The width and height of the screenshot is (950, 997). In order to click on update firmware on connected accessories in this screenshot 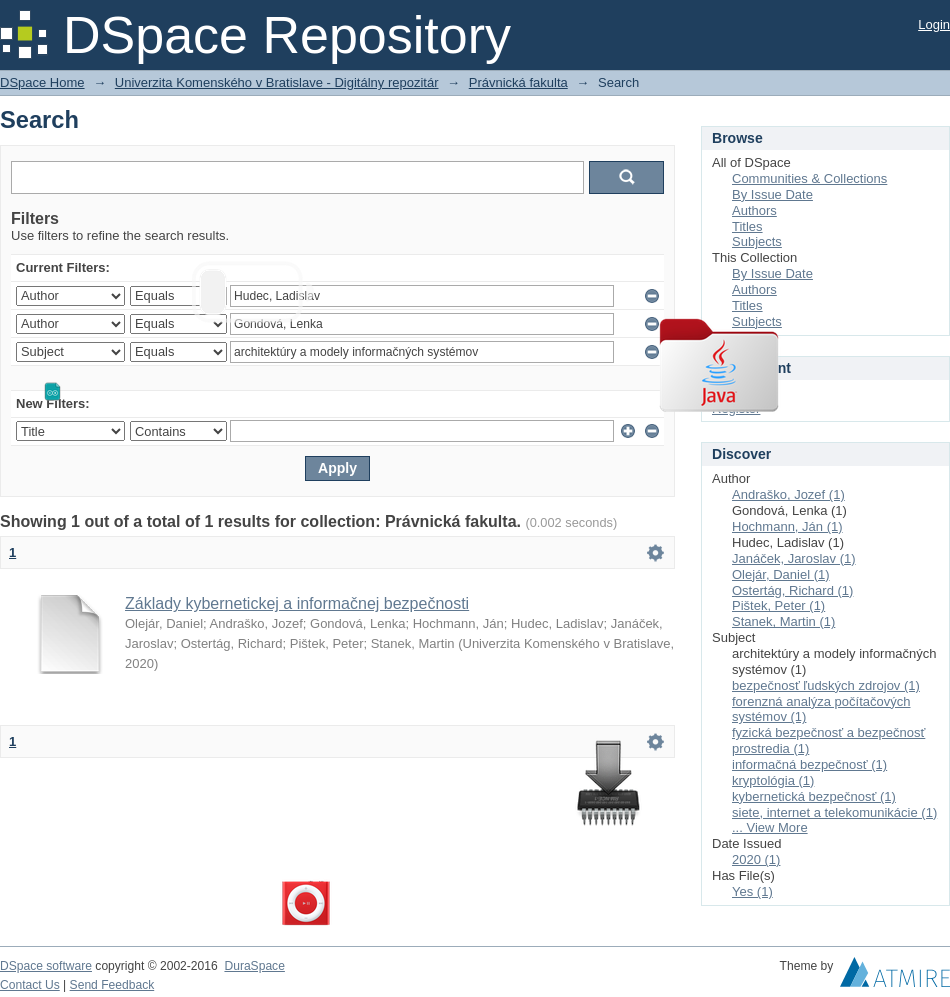, I will do `click(608, 783)`.